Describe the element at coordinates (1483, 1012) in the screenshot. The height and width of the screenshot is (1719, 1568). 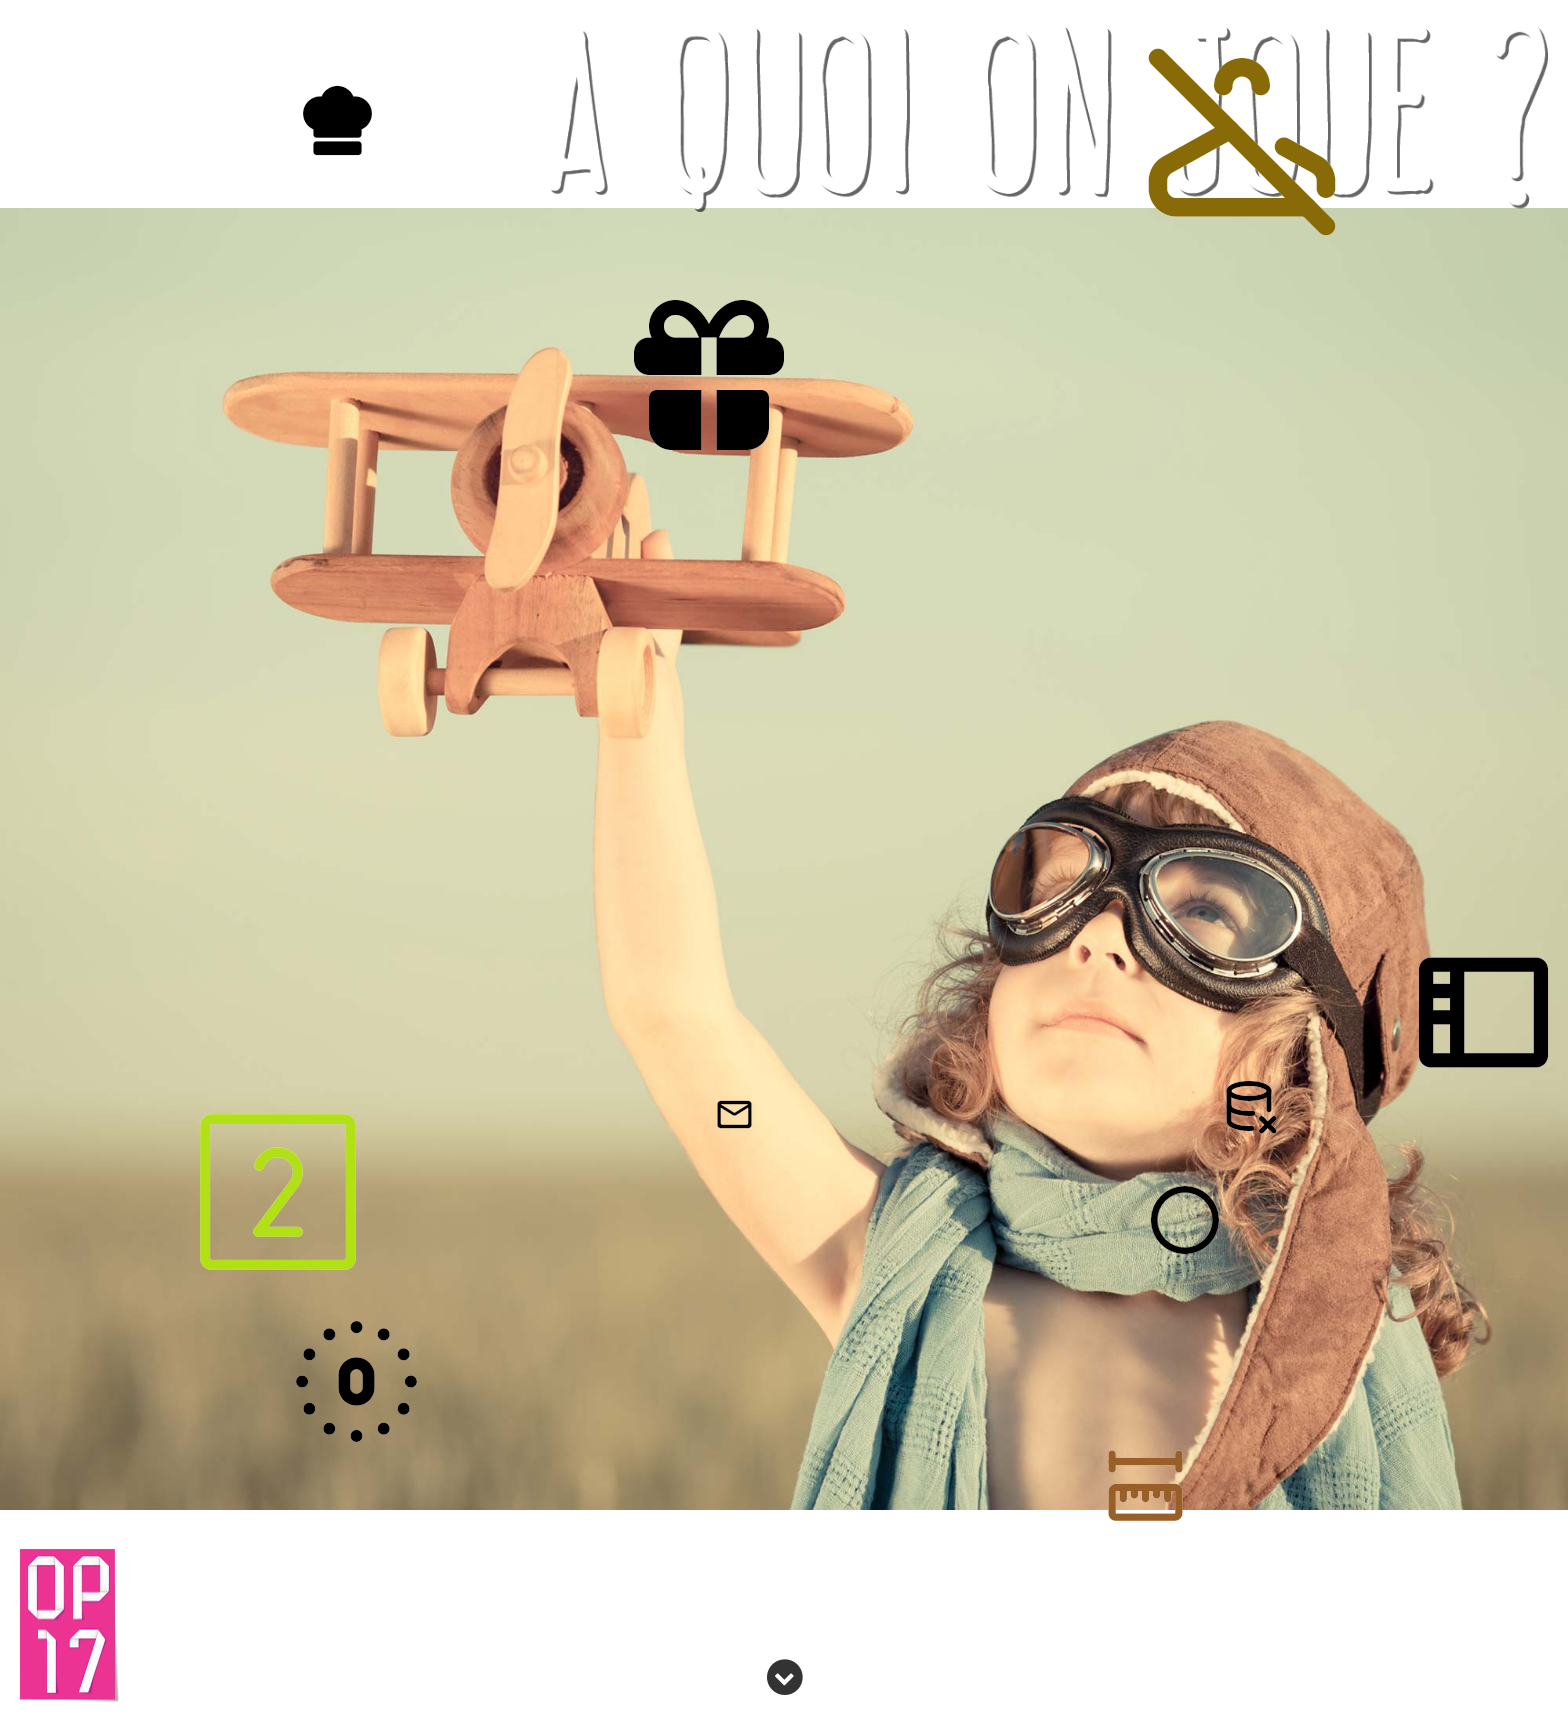
I see `toggle sidebar visibility` at that location.